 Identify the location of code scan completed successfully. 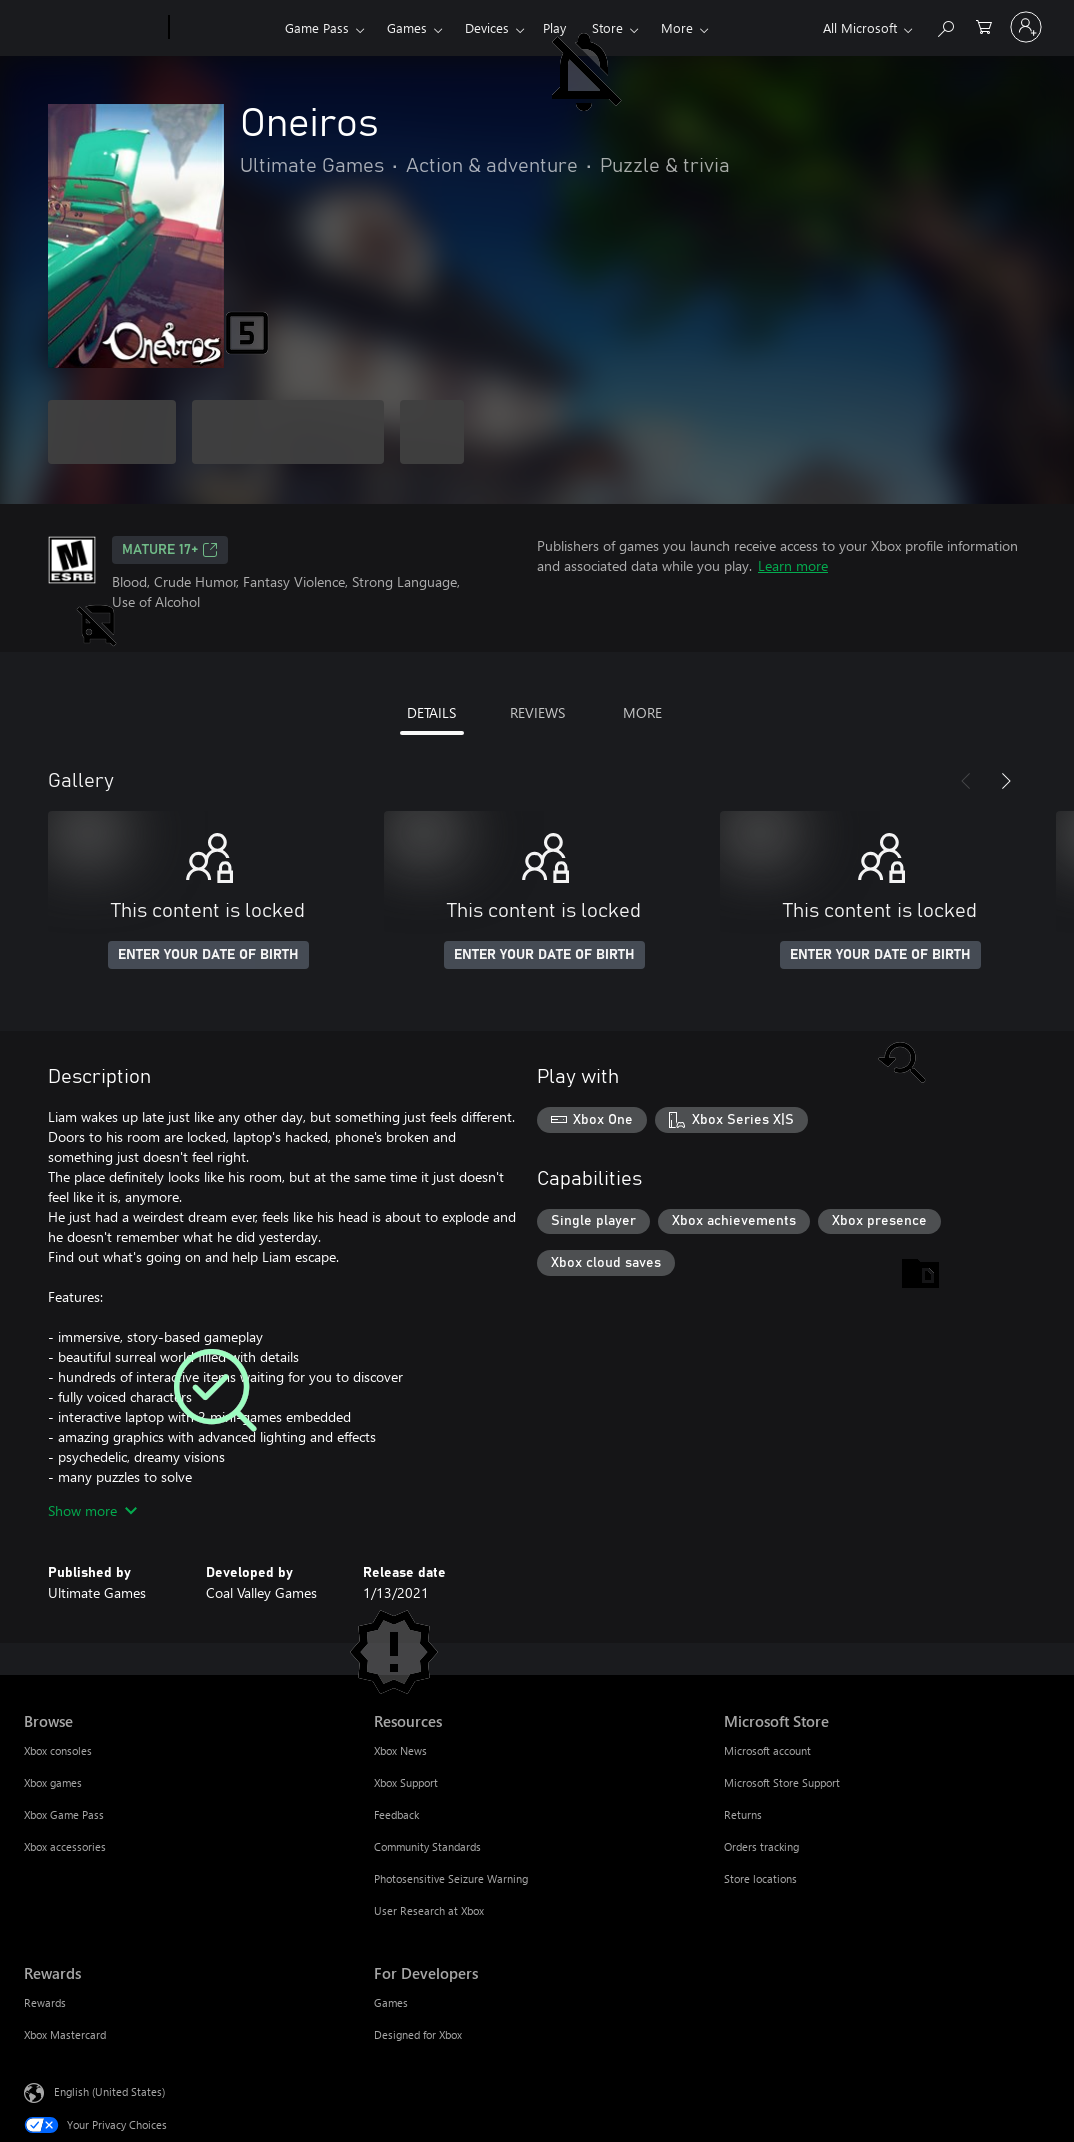
(217, 1392).